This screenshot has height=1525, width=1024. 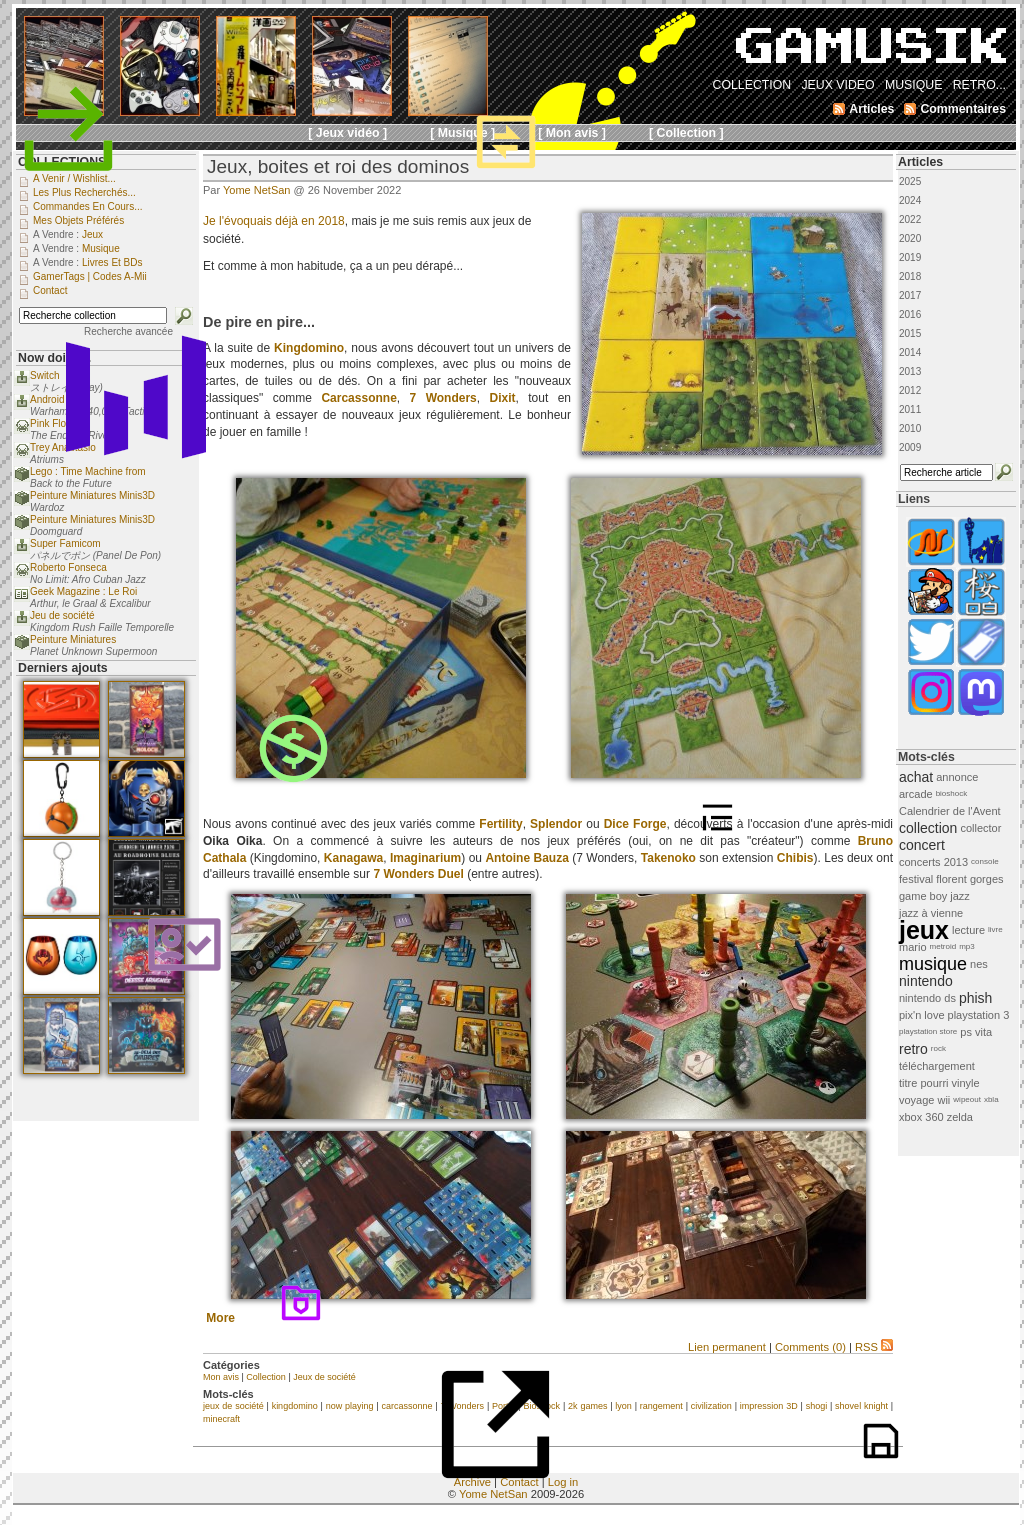 I want to click on share content to another app or person, so click(x=68, y=131).